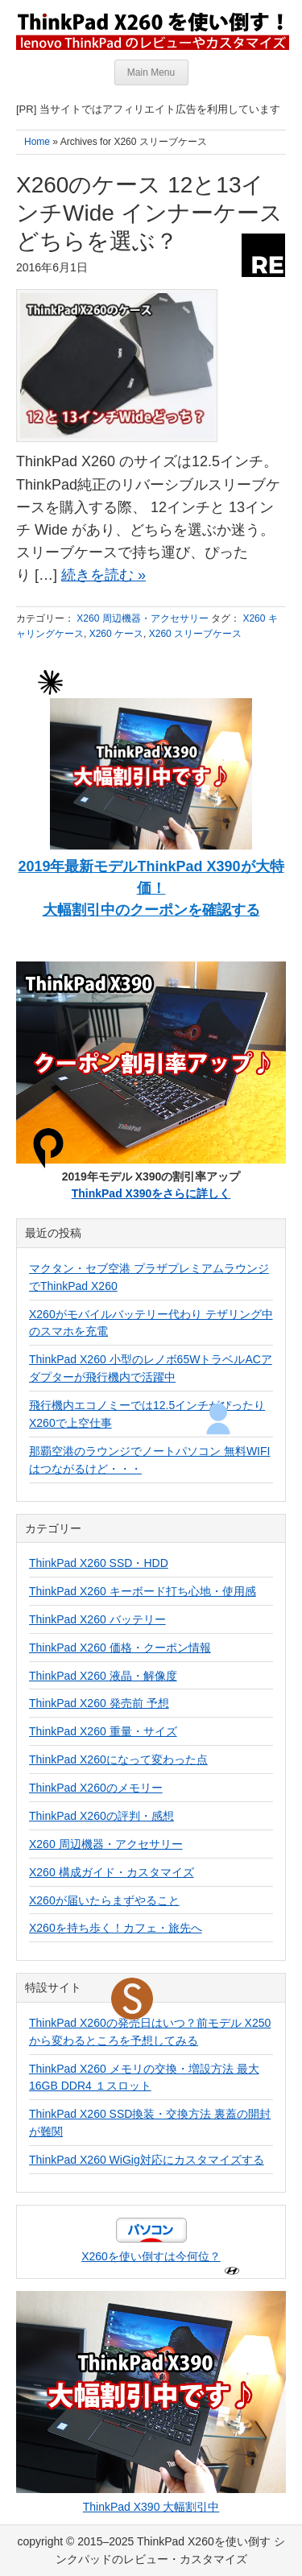  I want to click on swiper javascript library logo, so click(132, 1999).